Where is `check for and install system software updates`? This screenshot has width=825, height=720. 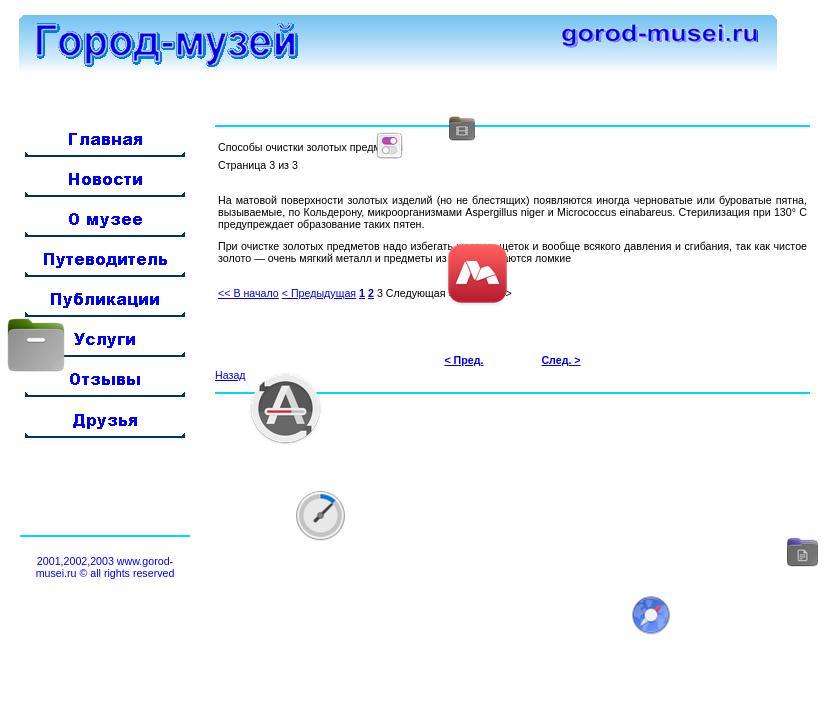
check for and install system software updates is located at coordinates (285, 408).